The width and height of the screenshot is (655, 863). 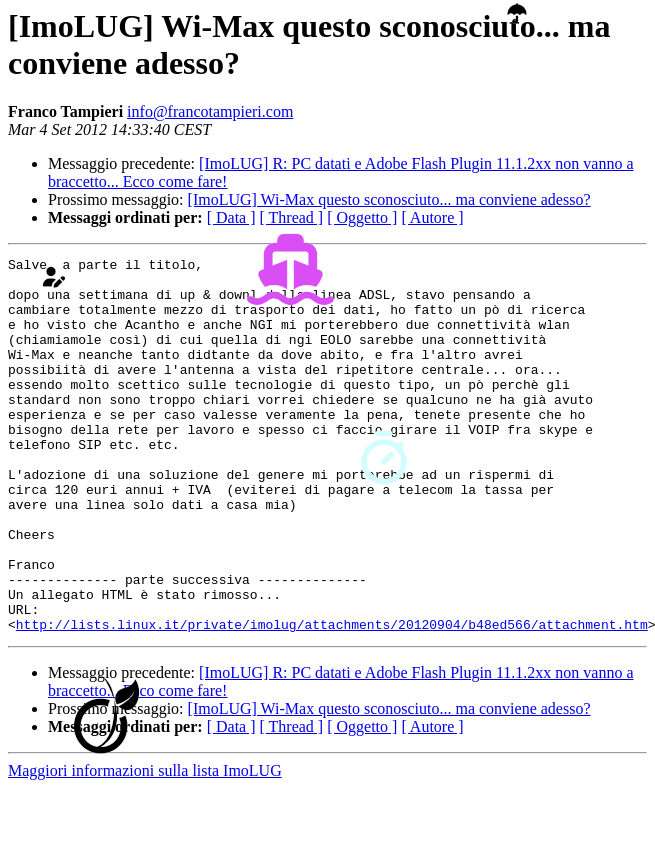 I want to click on edit user profile, so click(x=53, y=276).